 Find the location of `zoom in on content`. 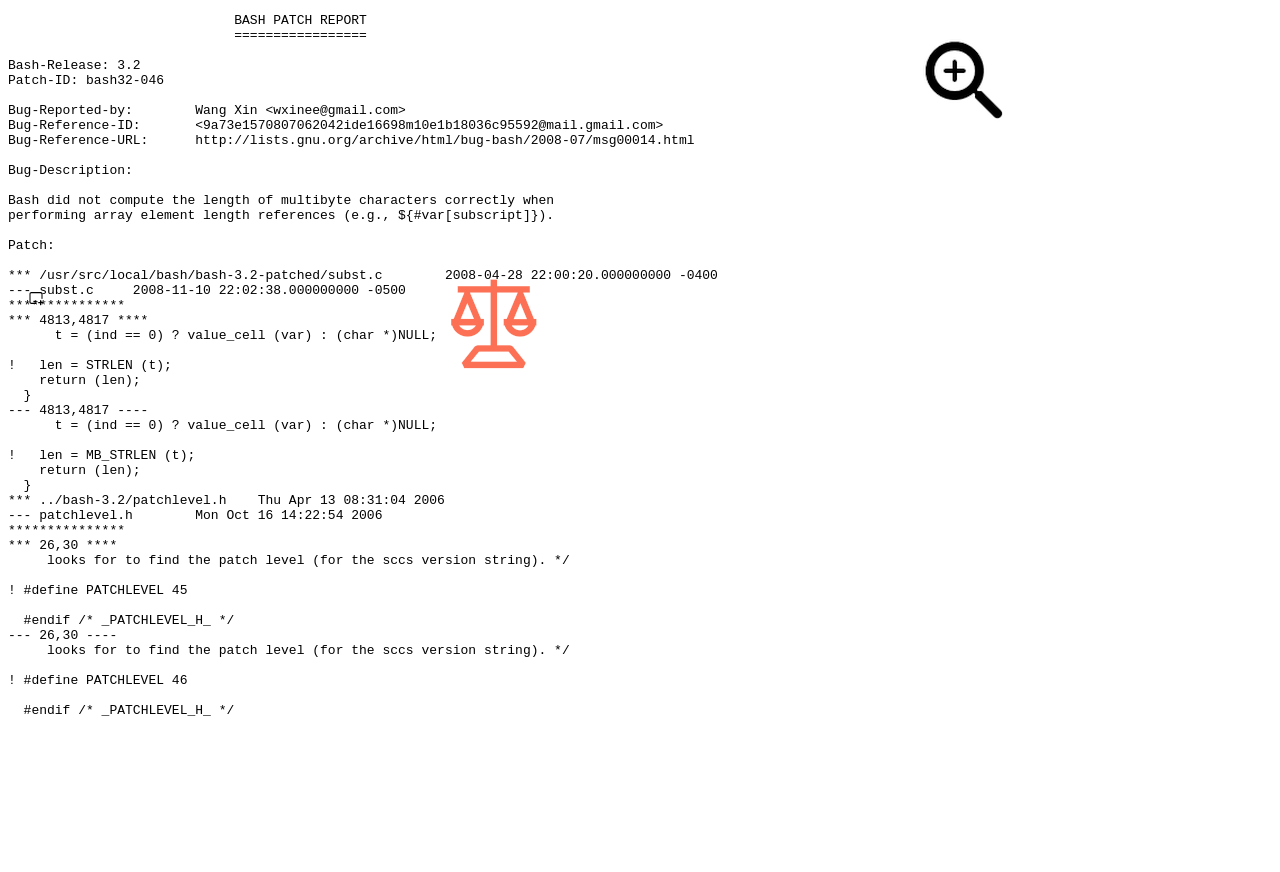

zoom in on content is located at coordinates (966, 82).